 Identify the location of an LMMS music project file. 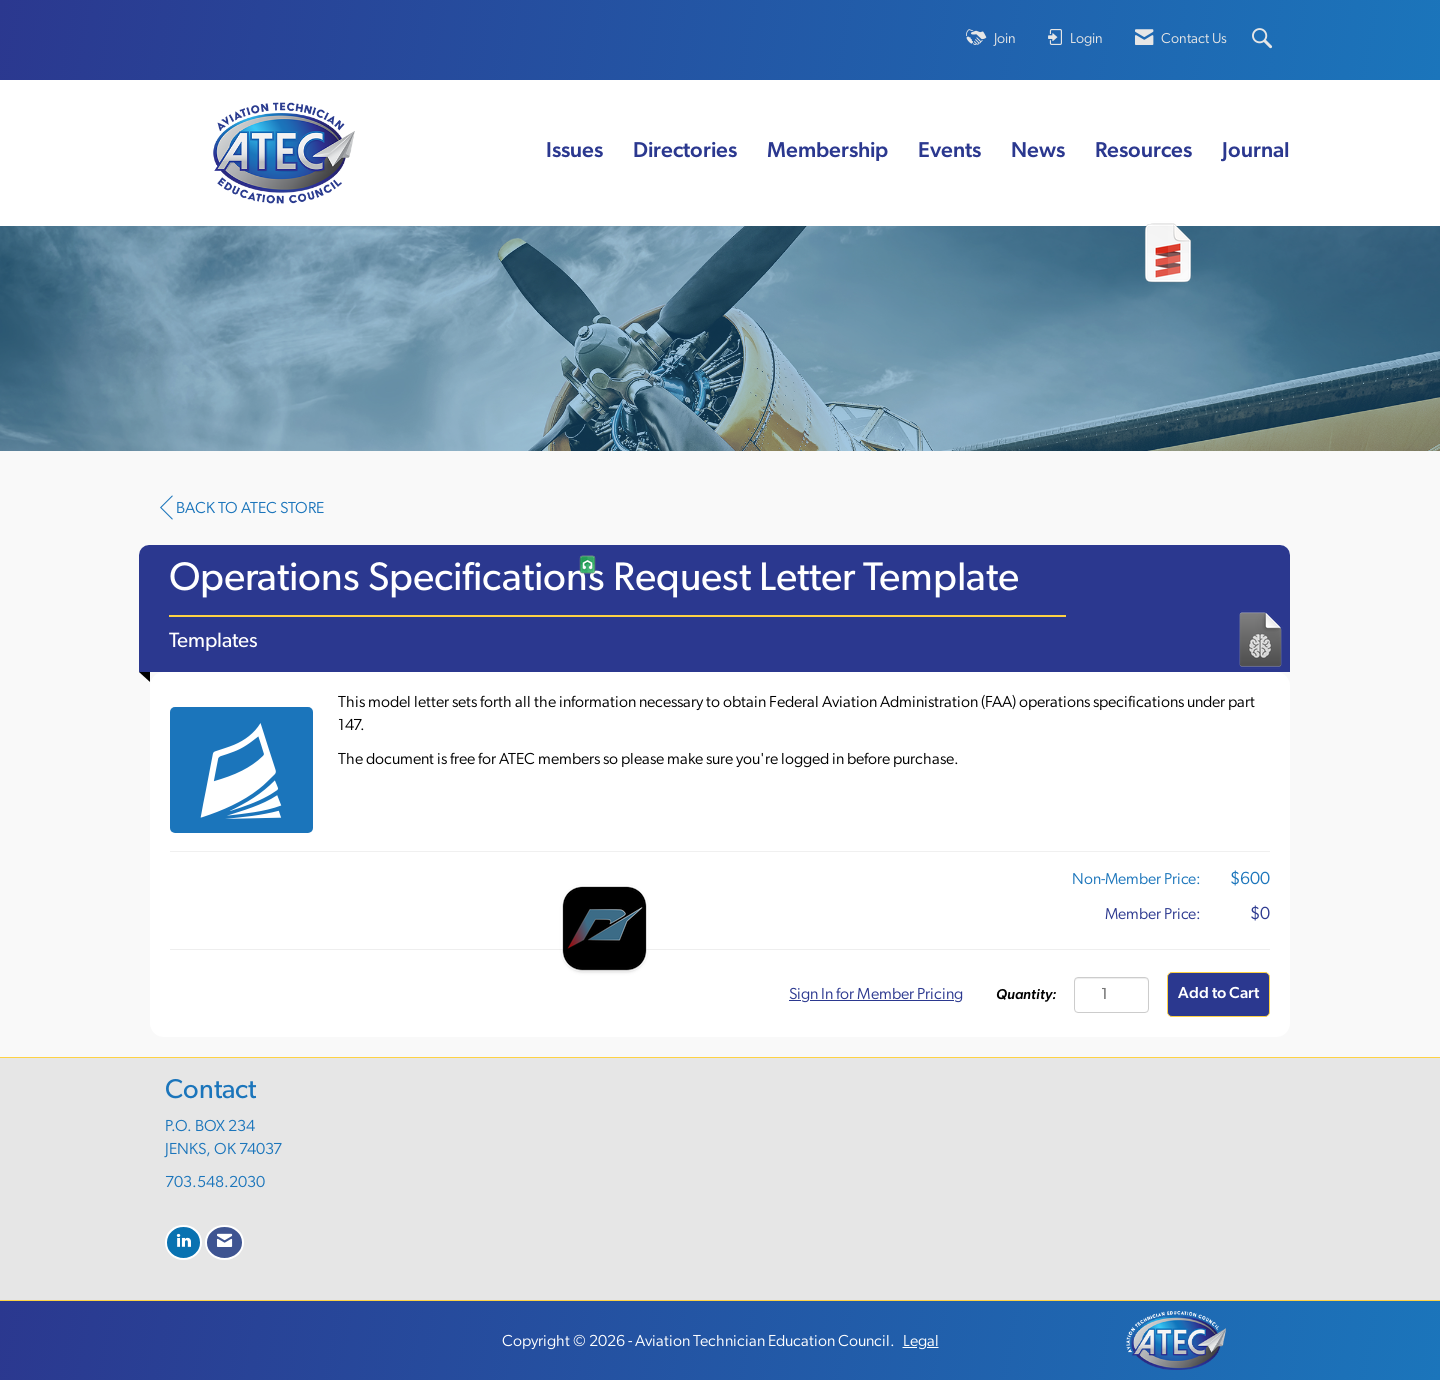
(587, 564).